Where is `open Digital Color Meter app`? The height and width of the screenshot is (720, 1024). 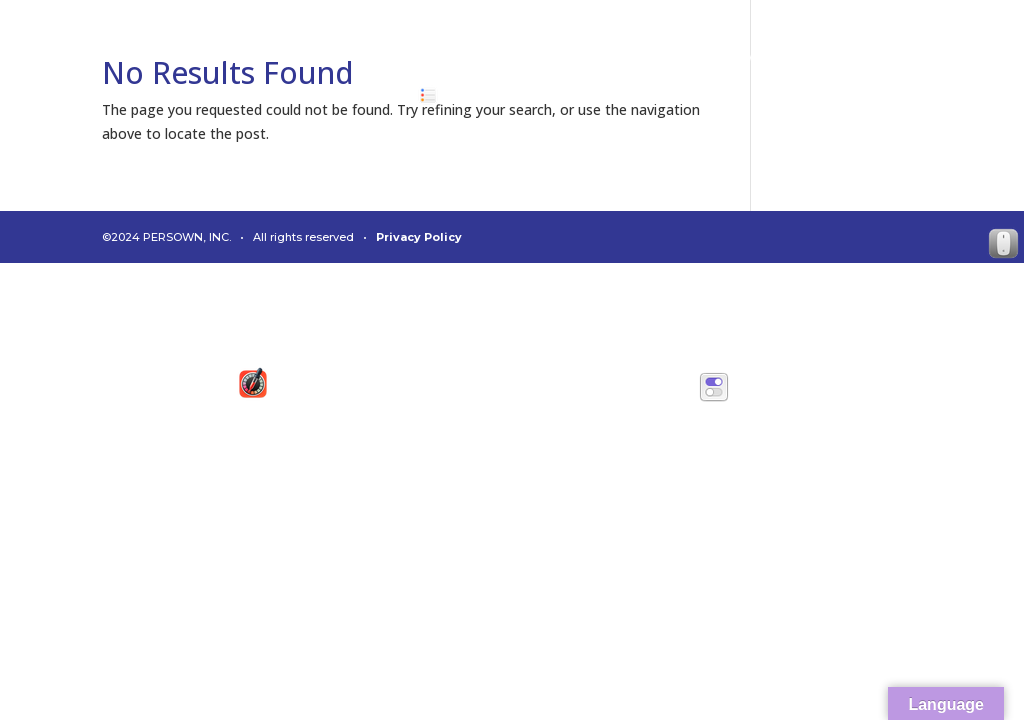 open Digital Color Meter app is located at coordinates (253, 384).